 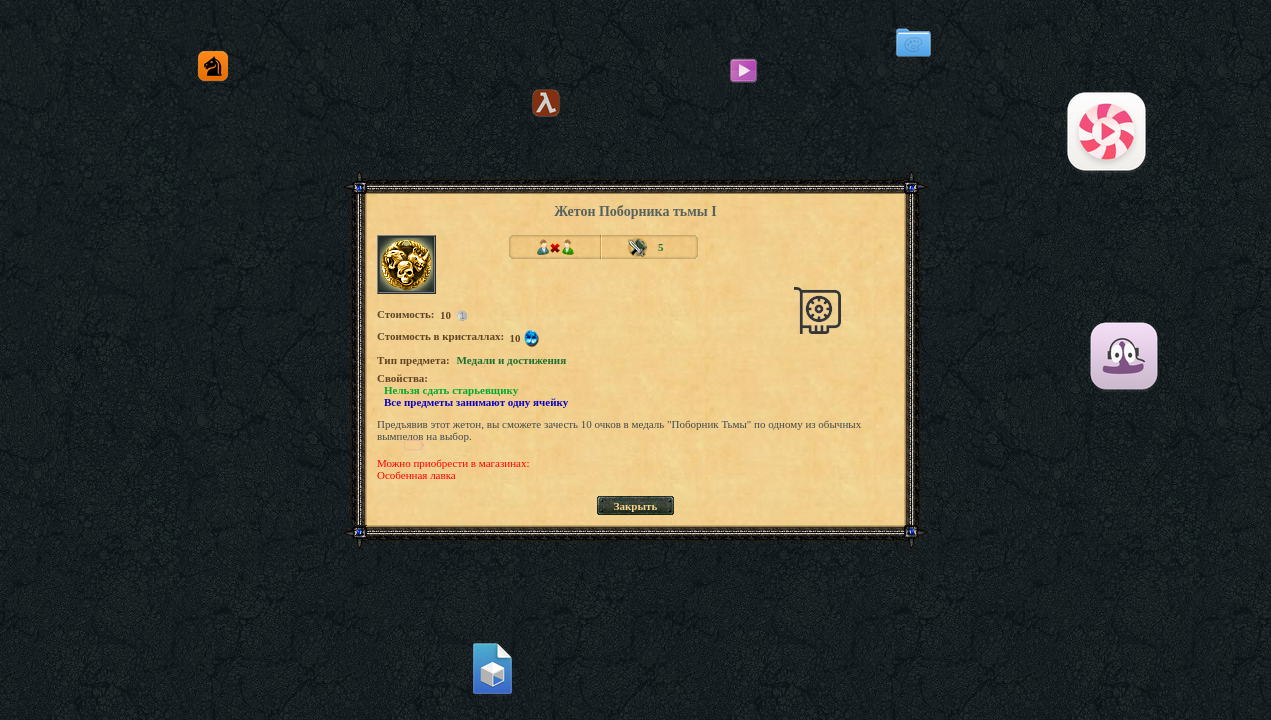 I want to click on open lollypop music player, so click(x=1106, y=131).